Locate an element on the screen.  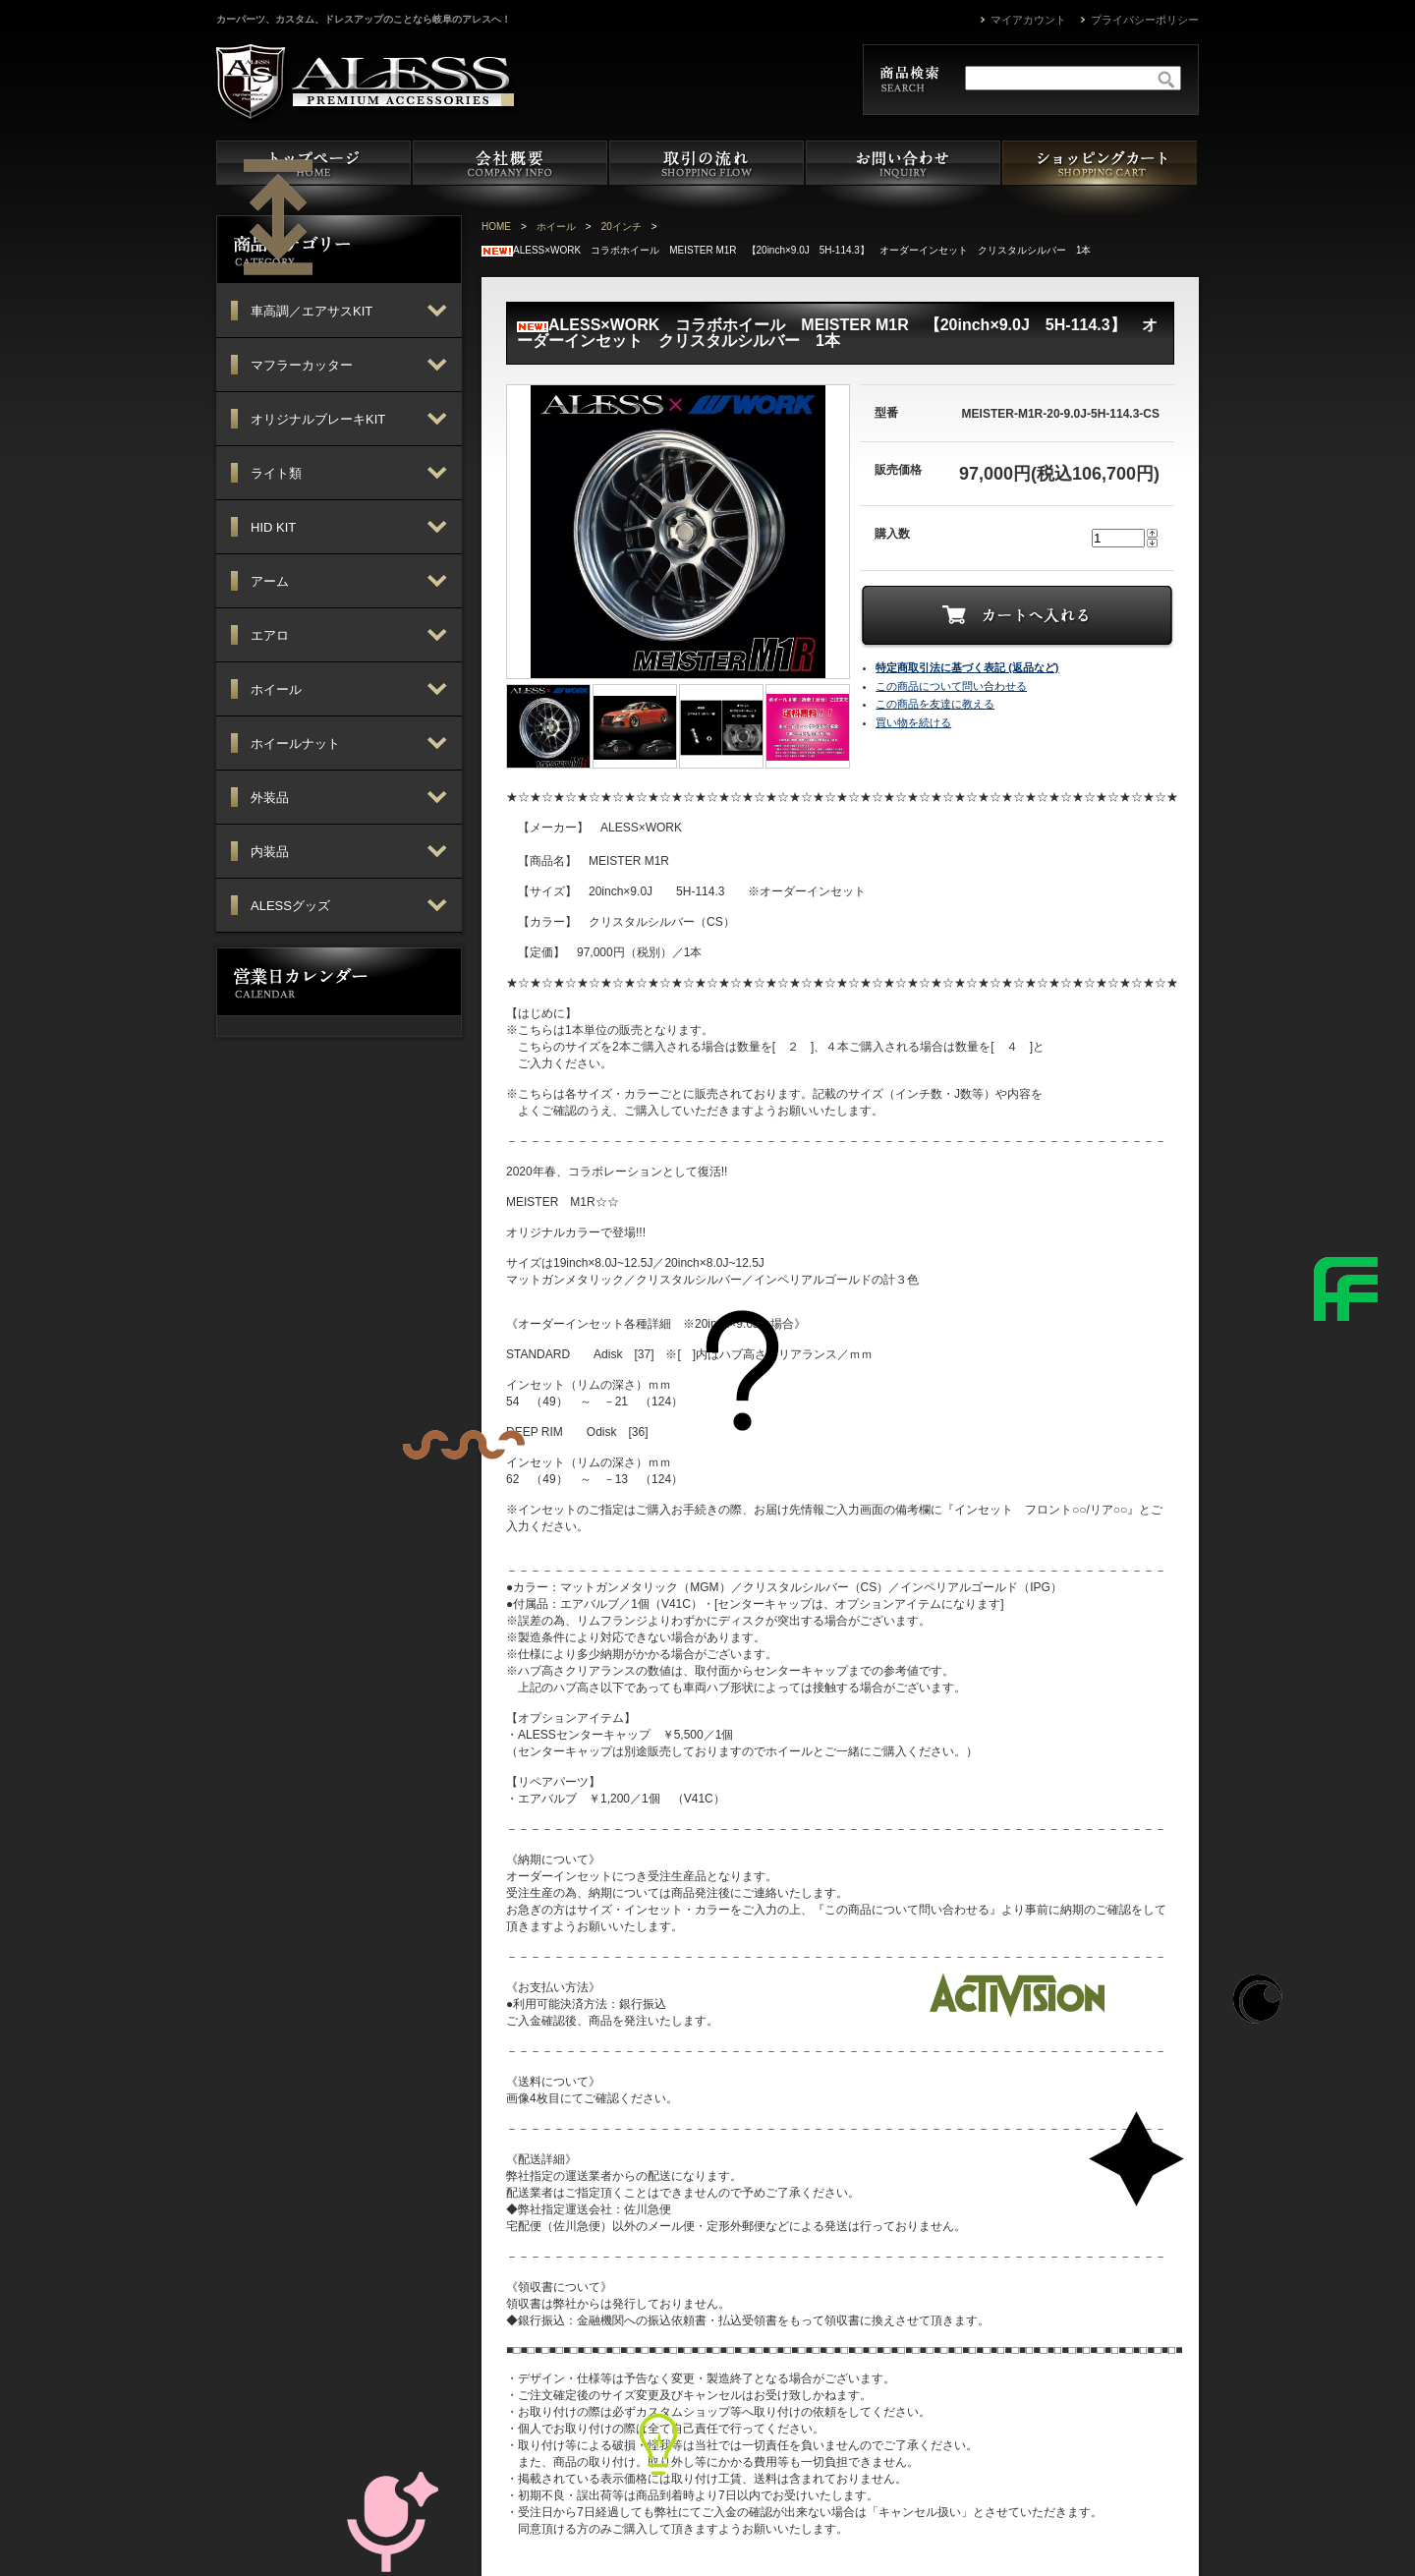
expand element height vertically is located at coordinates (278, 217).